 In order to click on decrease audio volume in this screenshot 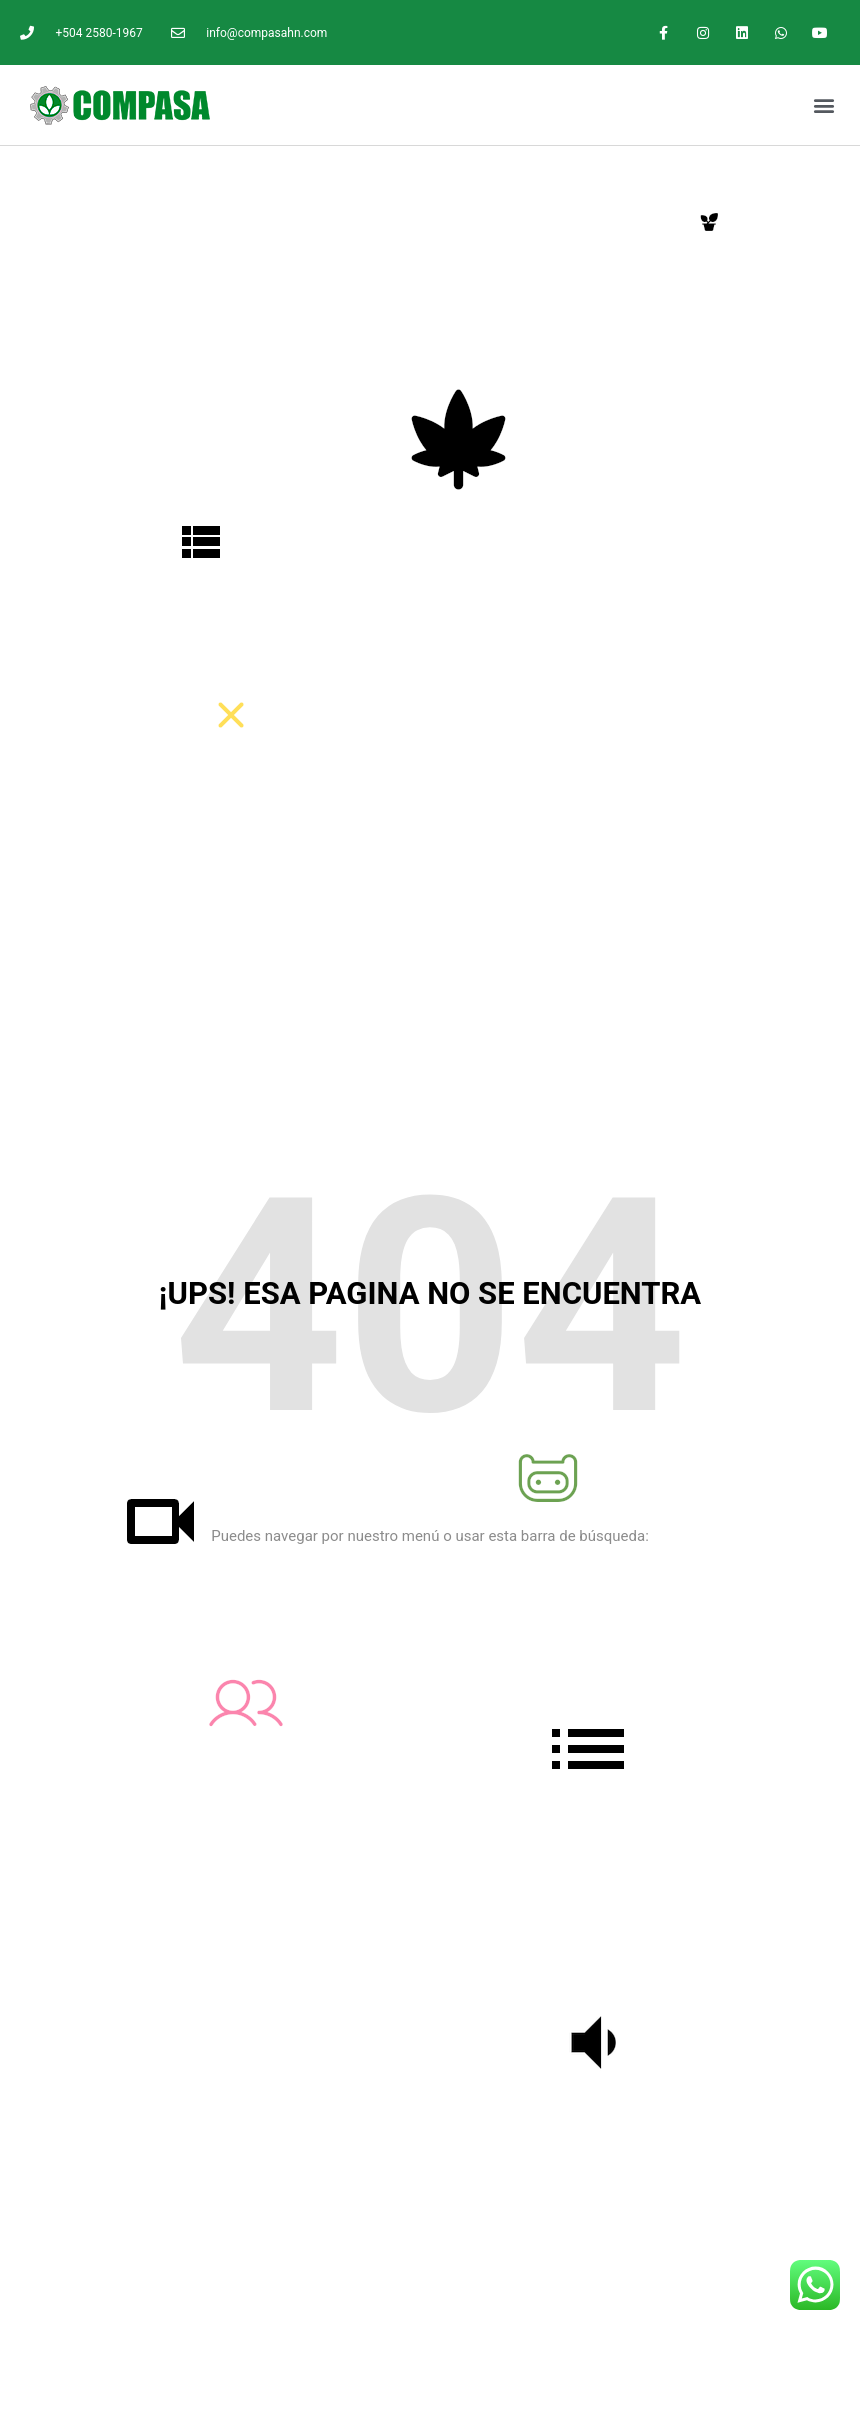, I will do `click(594, 2042)`.